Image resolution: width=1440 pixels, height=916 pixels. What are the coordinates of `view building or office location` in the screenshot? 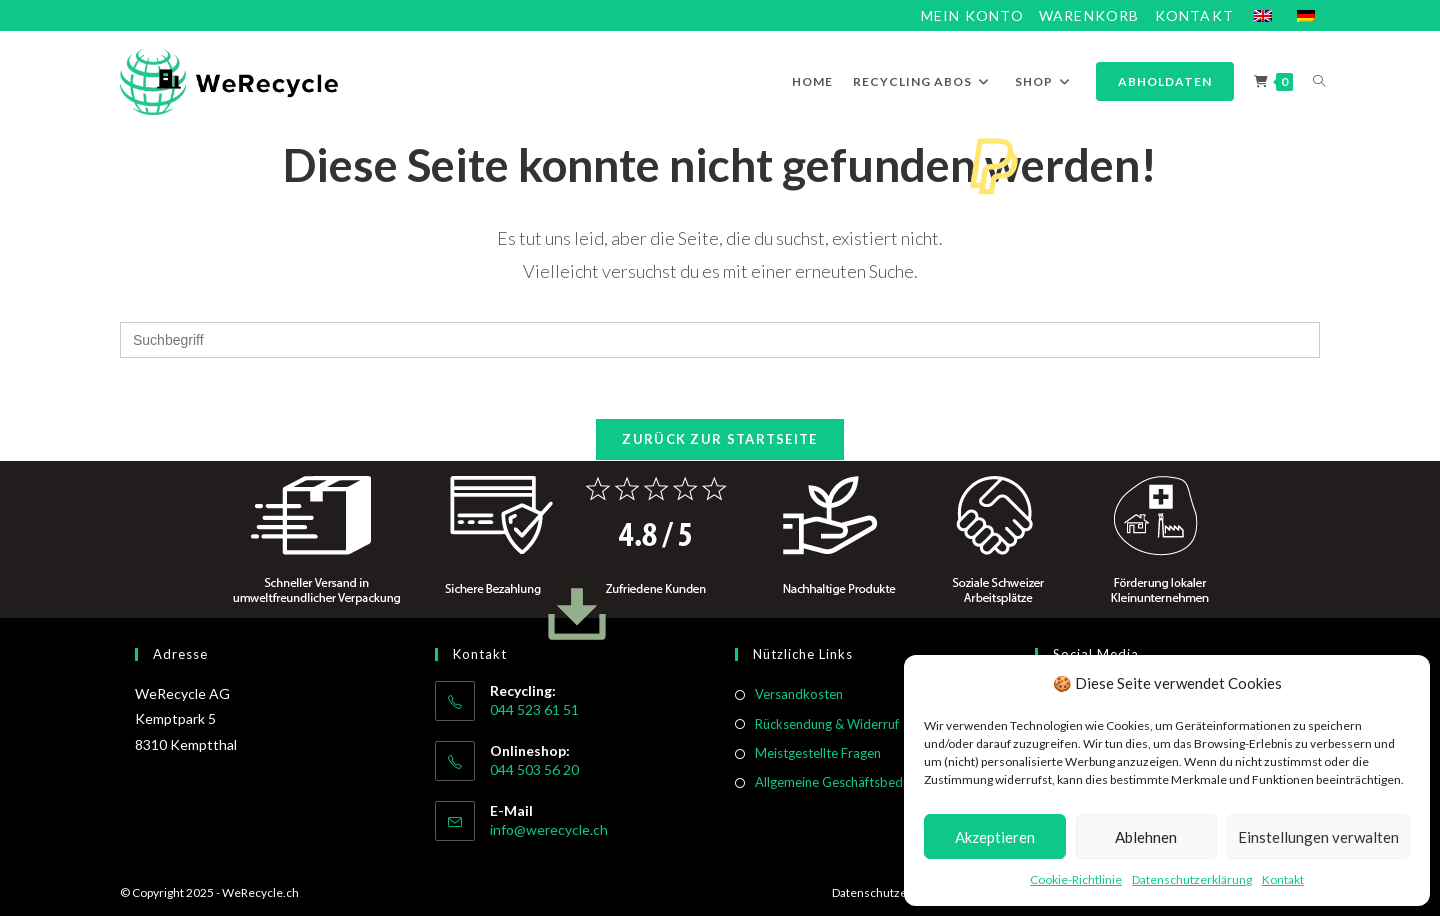 It's located at (169, 79).